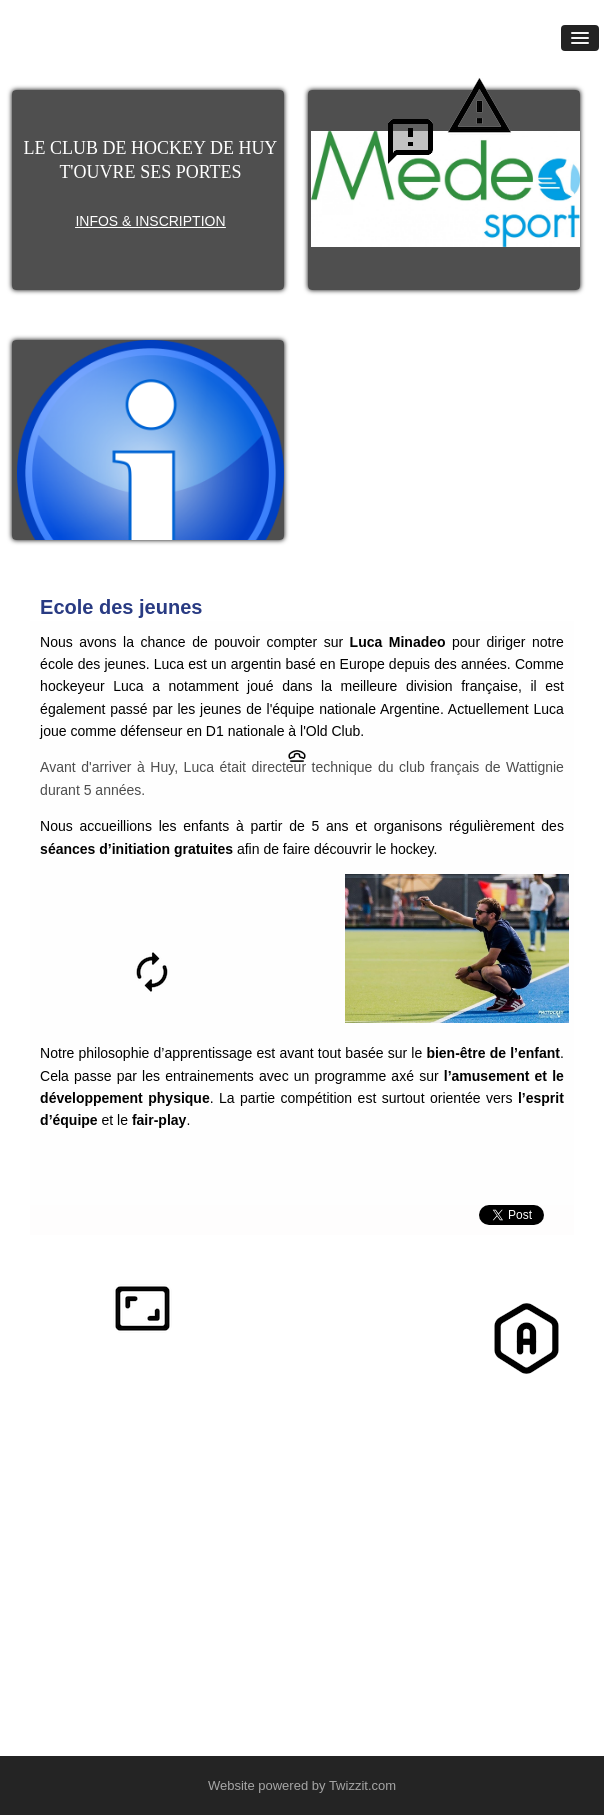 The height and width of the screenshot is (1815, 604). What do you see at coordinates (479, 106) in the screenshot?
I see `indicates a warning or caution state` at bounding box center [479, 106].